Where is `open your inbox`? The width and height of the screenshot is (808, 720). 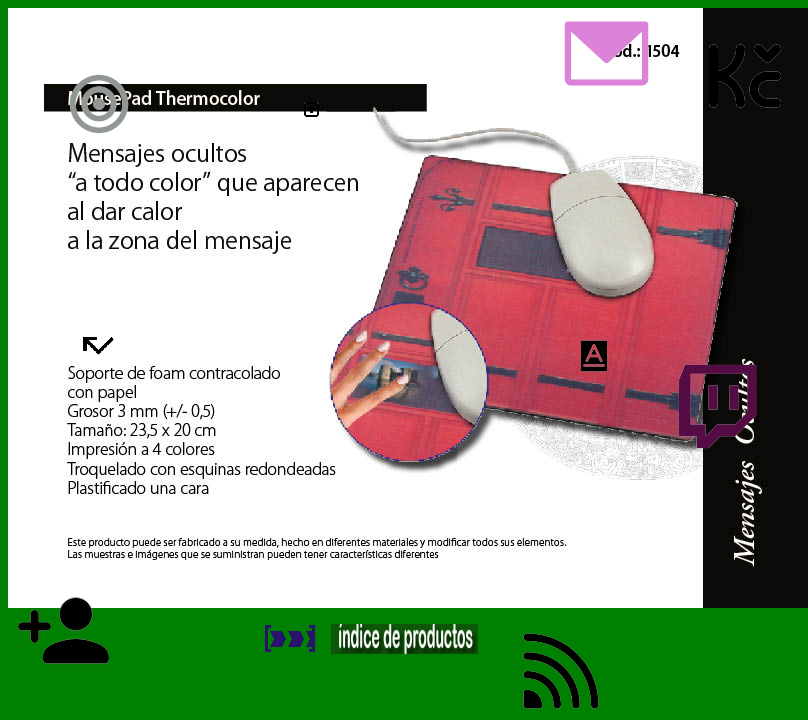
open your inbox is located at coordinates (606, 53).